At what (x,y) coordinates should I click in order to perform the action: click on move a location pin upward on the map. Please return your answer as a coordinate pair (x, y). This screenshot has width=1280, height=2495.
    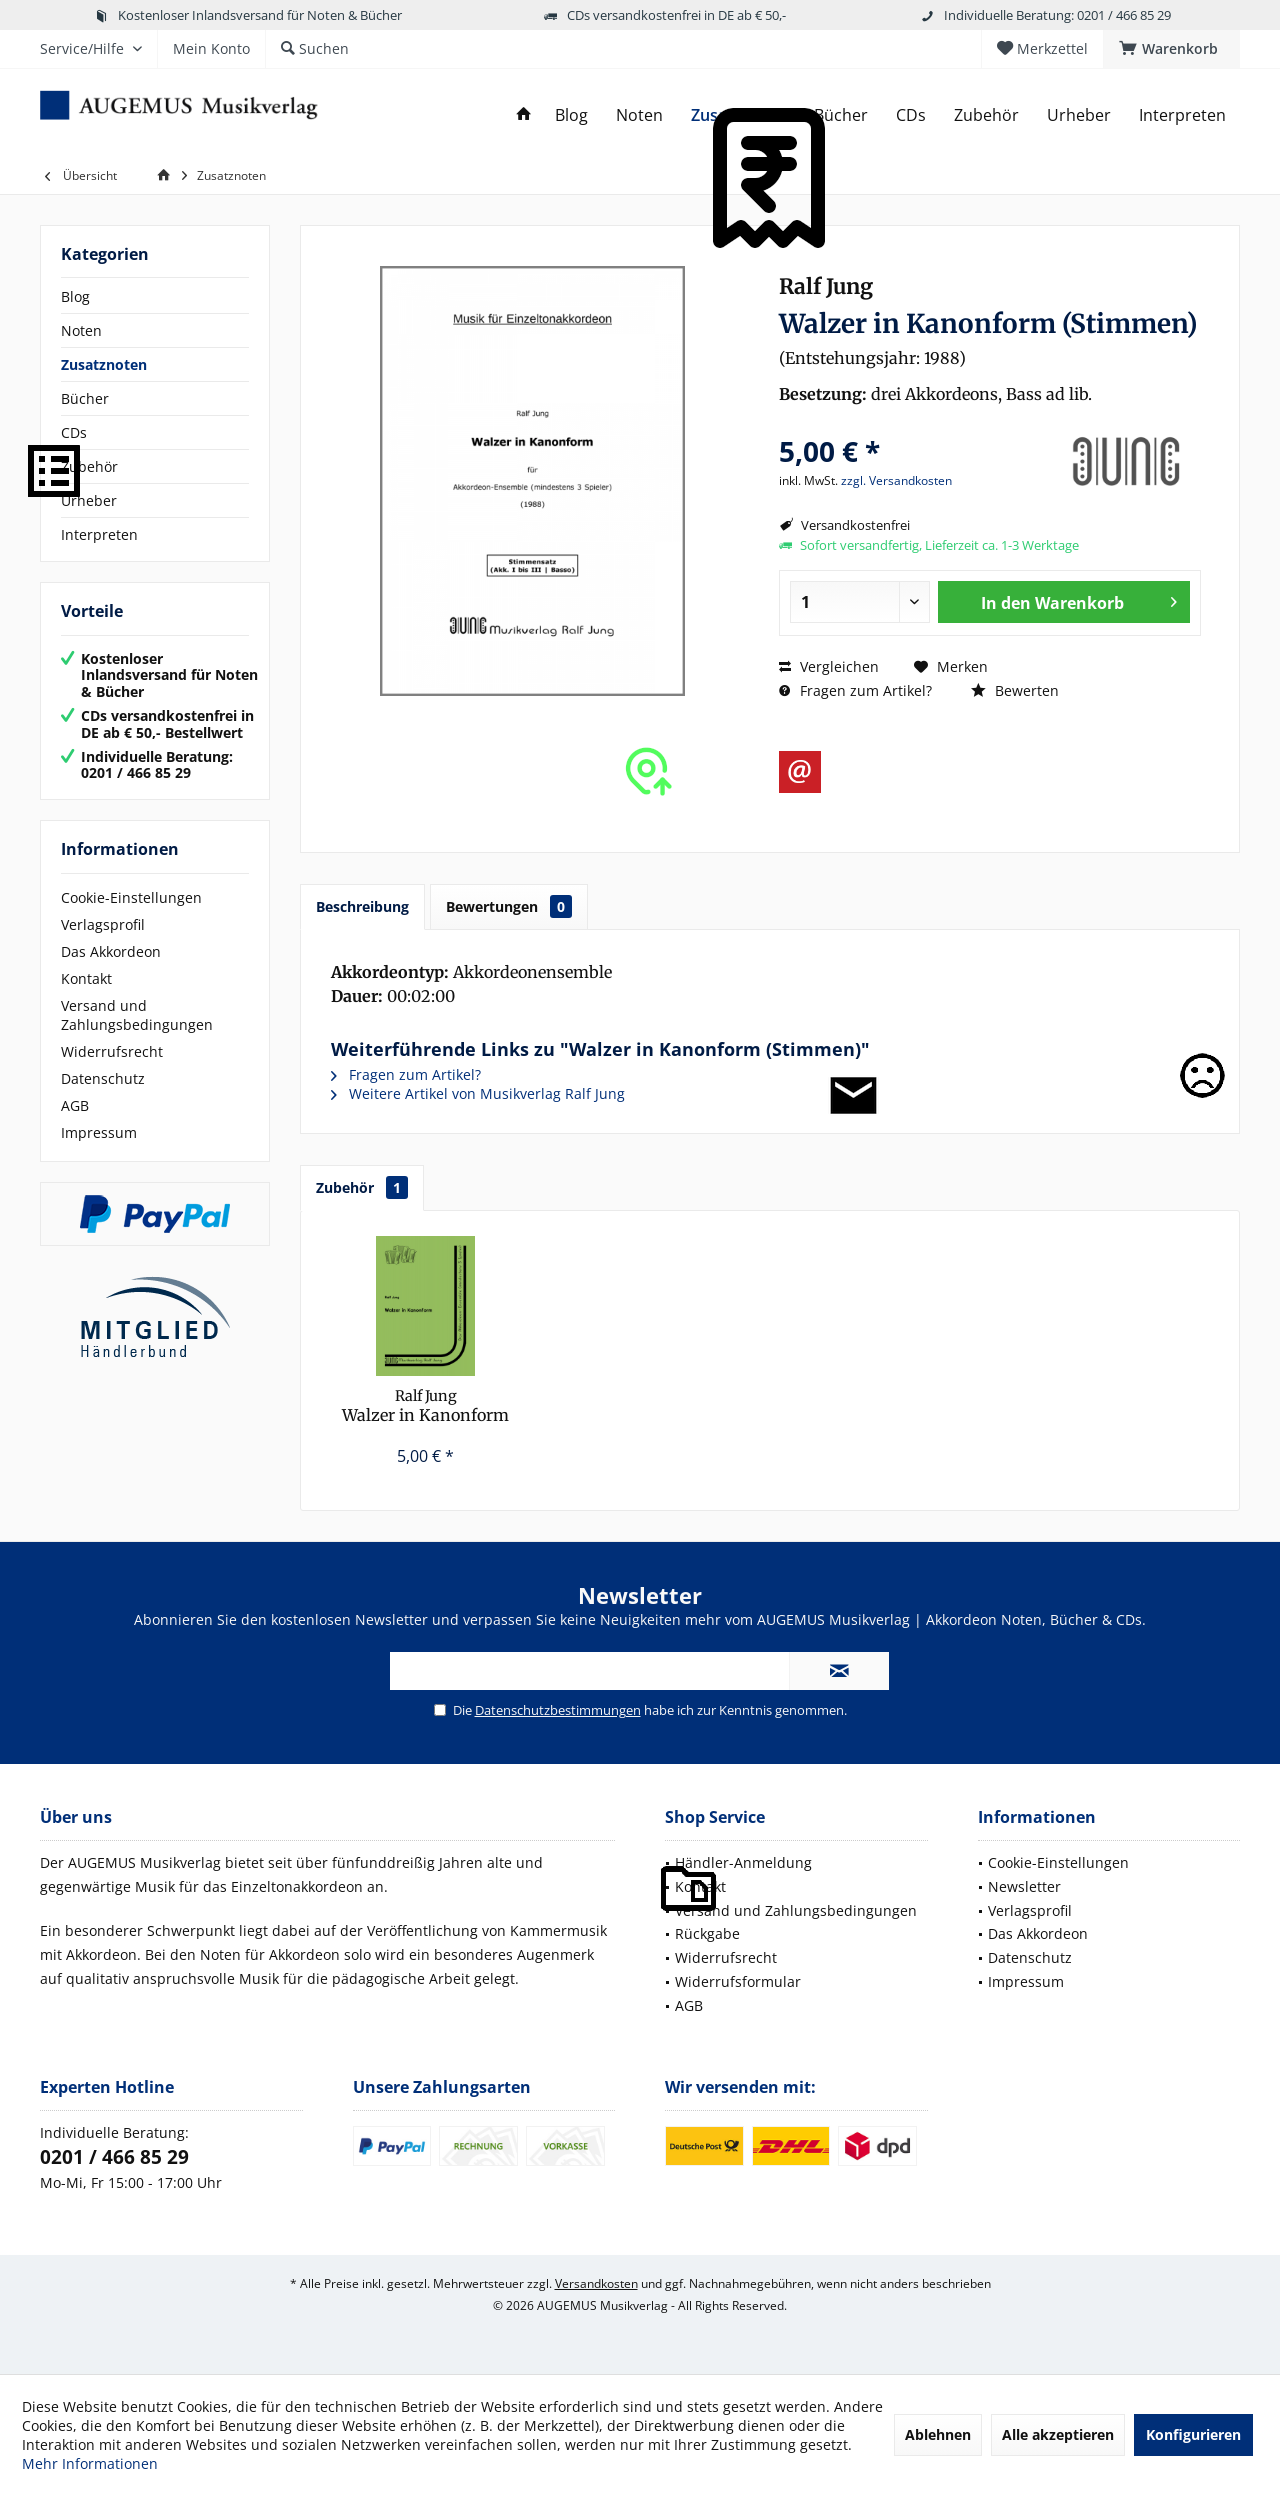
    Looking at the image, I should click on (646, 770).